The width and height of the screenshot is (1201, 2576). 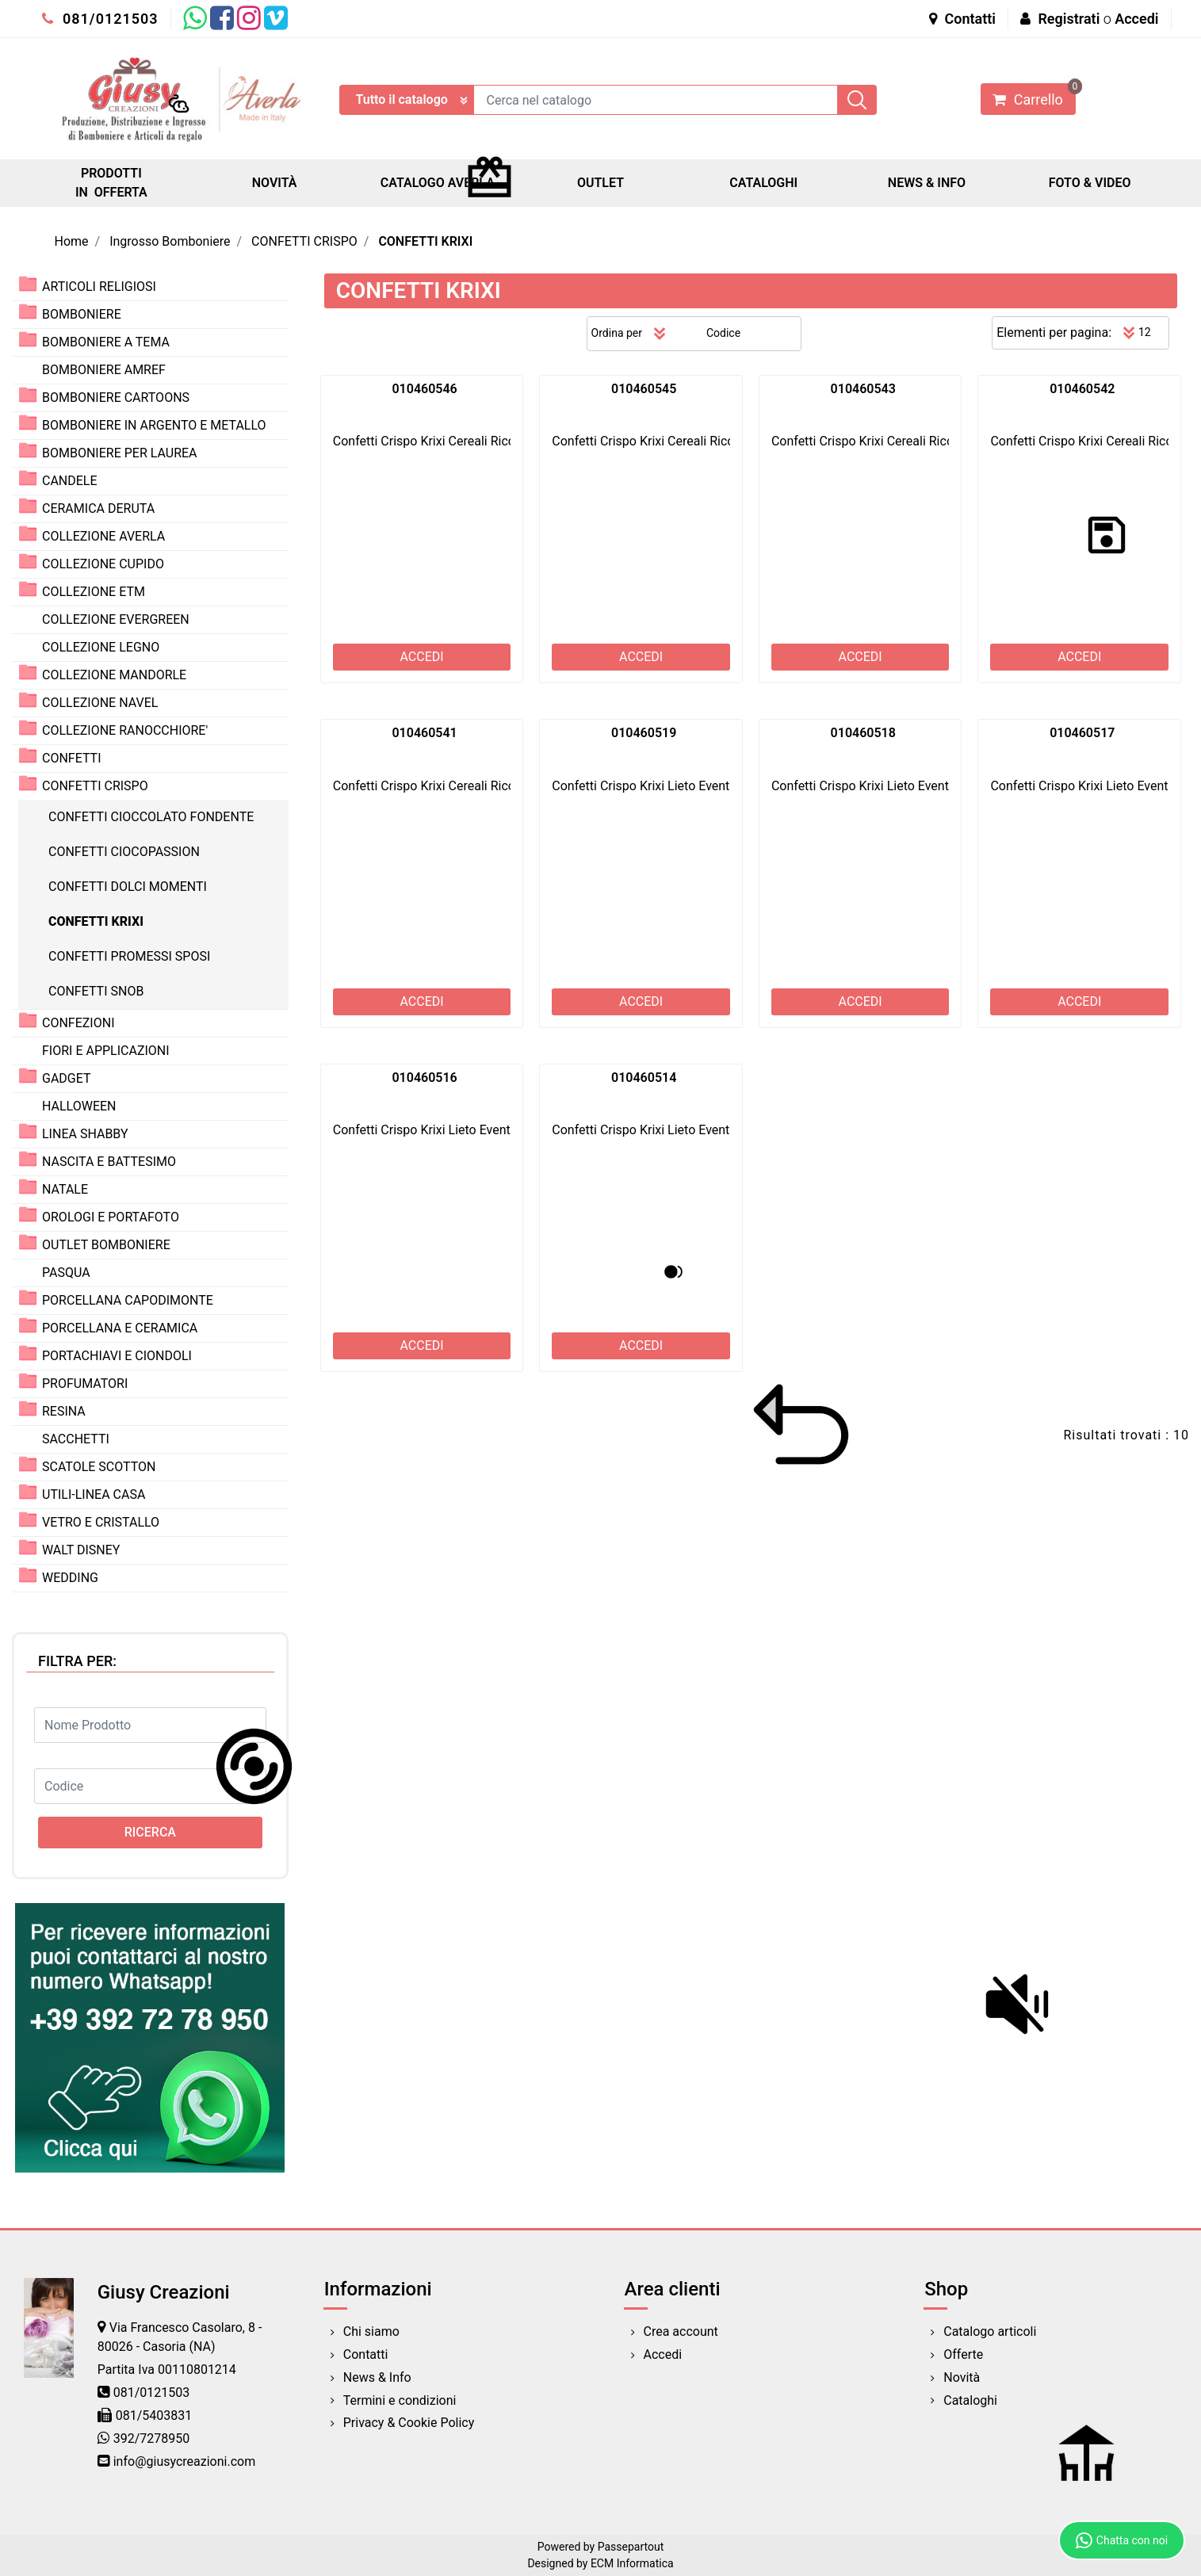 What do you see at coordinates (1015, 2004) in the screenshot?
I see `mute audio or sound` at bounding box center [1015, 2004].